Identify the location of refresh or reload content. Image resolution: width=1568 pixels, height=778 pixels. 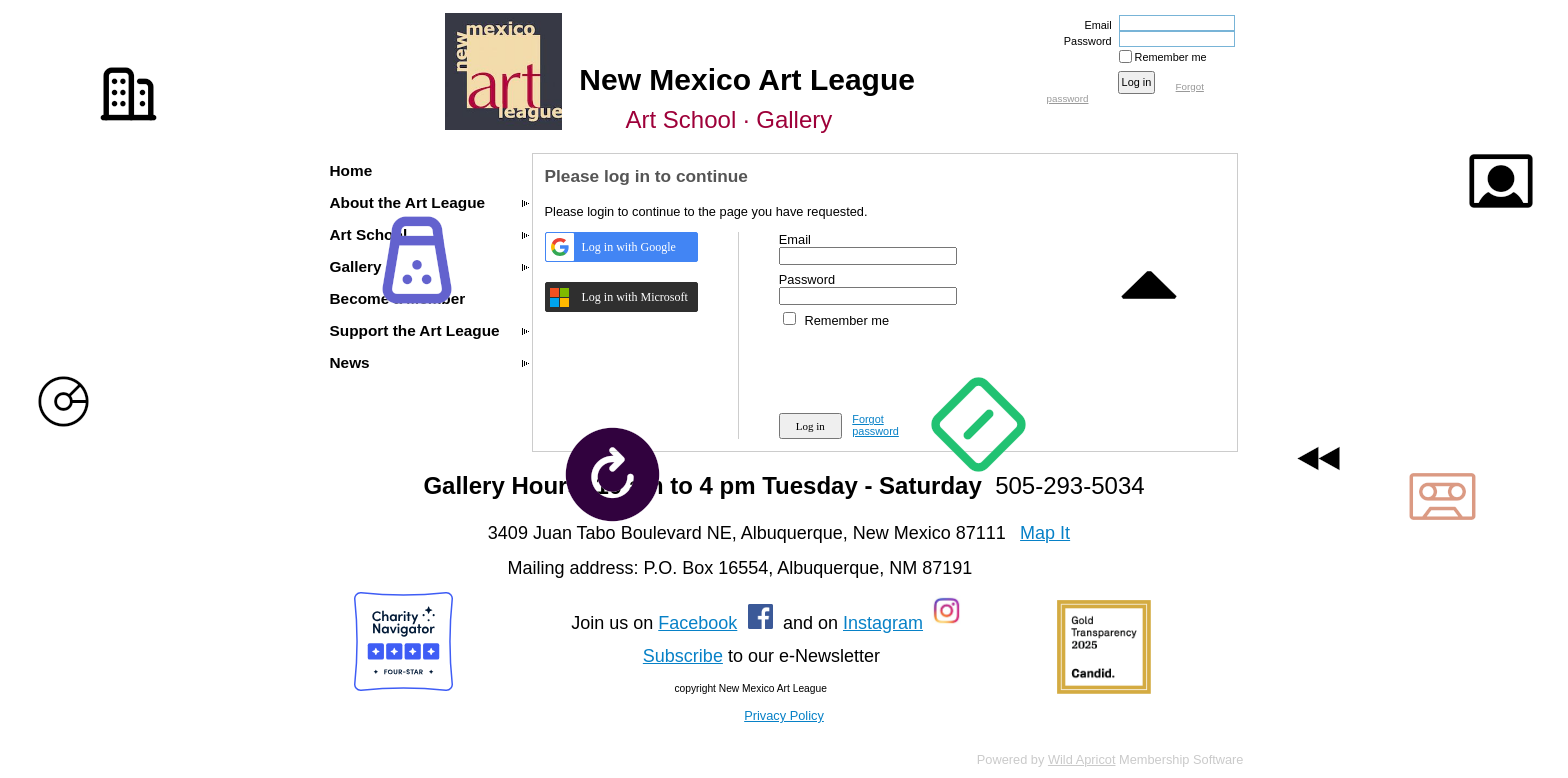
(612, 474).